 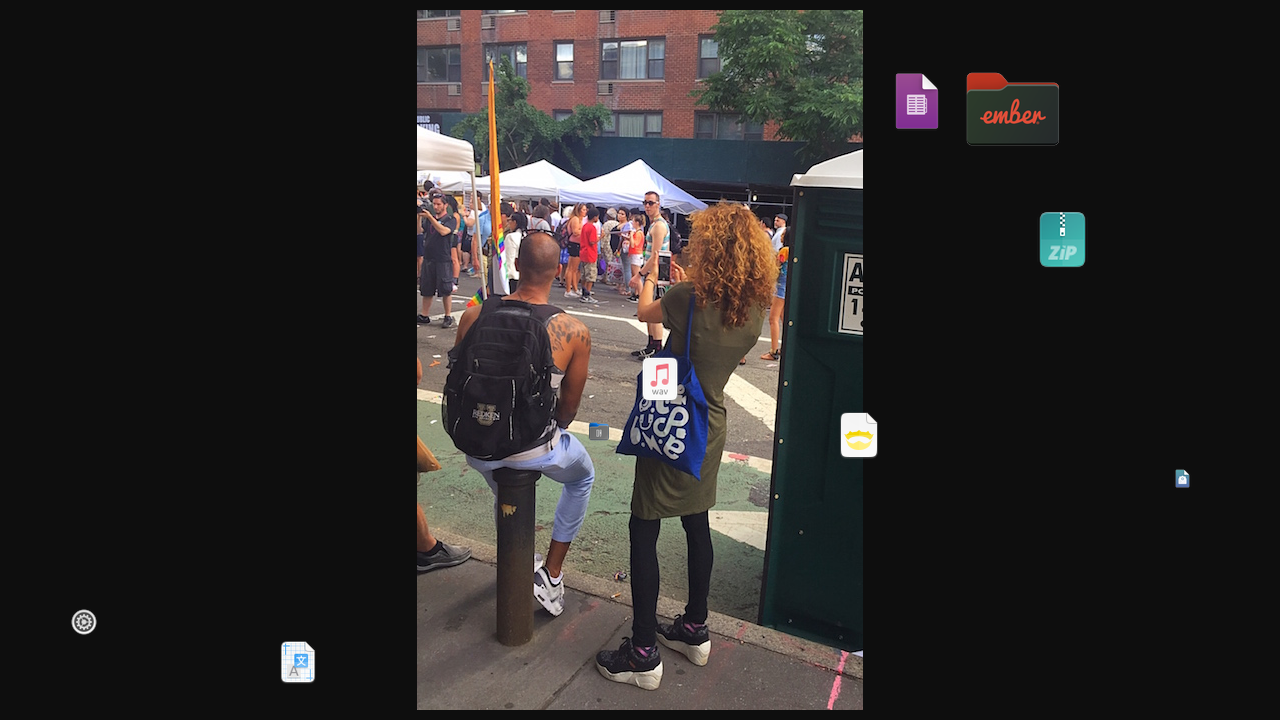 I want to click on access system or application settings, so click(x=84, y=622).